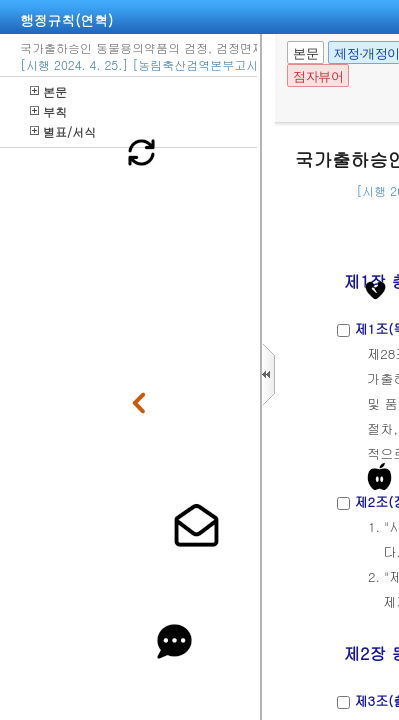 The width and height of the screenshot is (399, 720). I want to click on unlike or remove from favorites, so click(375, 290).